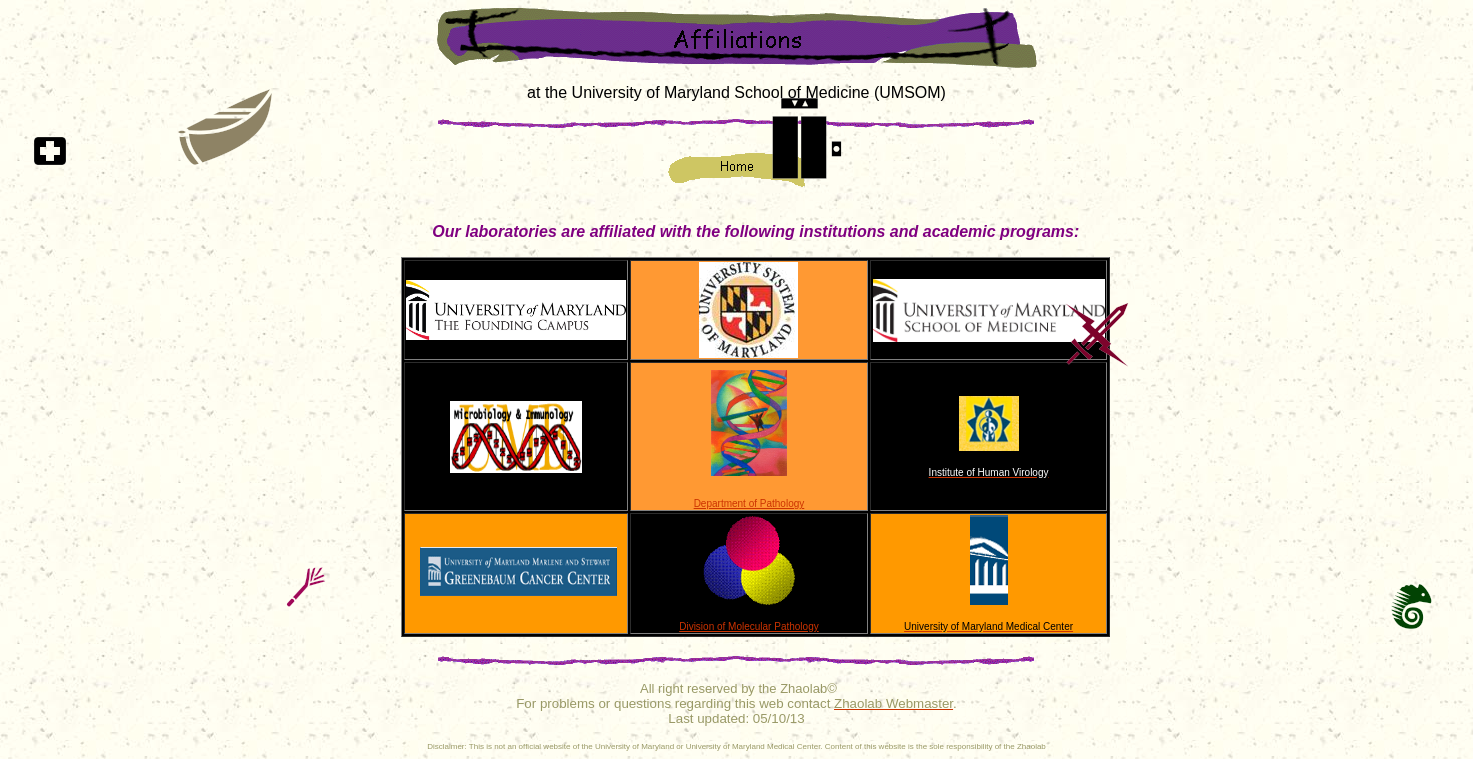 The image size is (1473, 759). I want to click on select leek ingredient in cooking game, so click(306, 587).